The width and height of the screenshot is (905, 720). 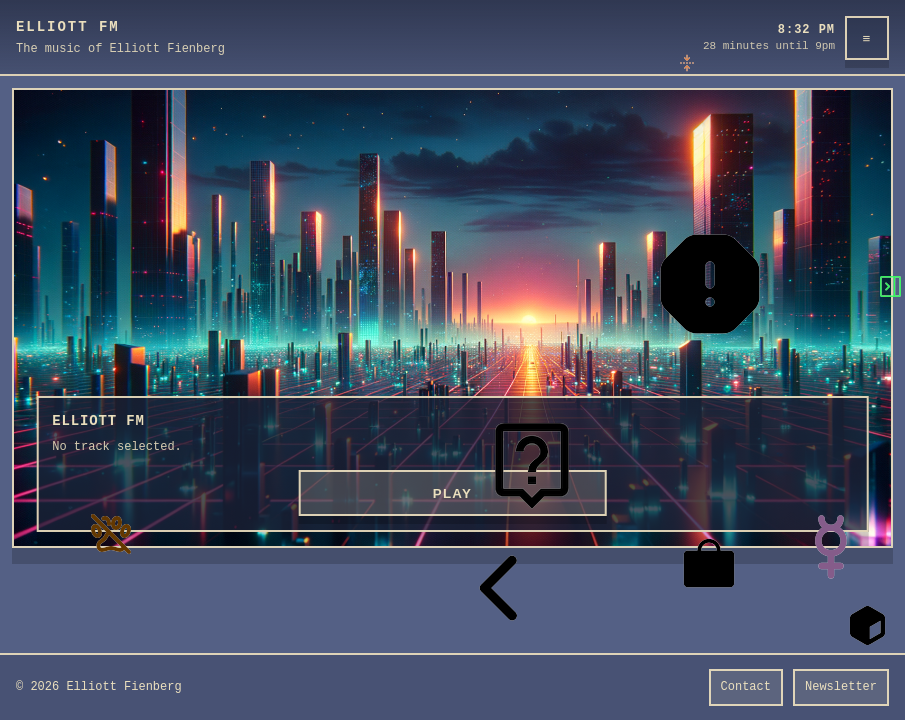 I want to click on indicates a critical error or warning, so click(x=710, y=284).